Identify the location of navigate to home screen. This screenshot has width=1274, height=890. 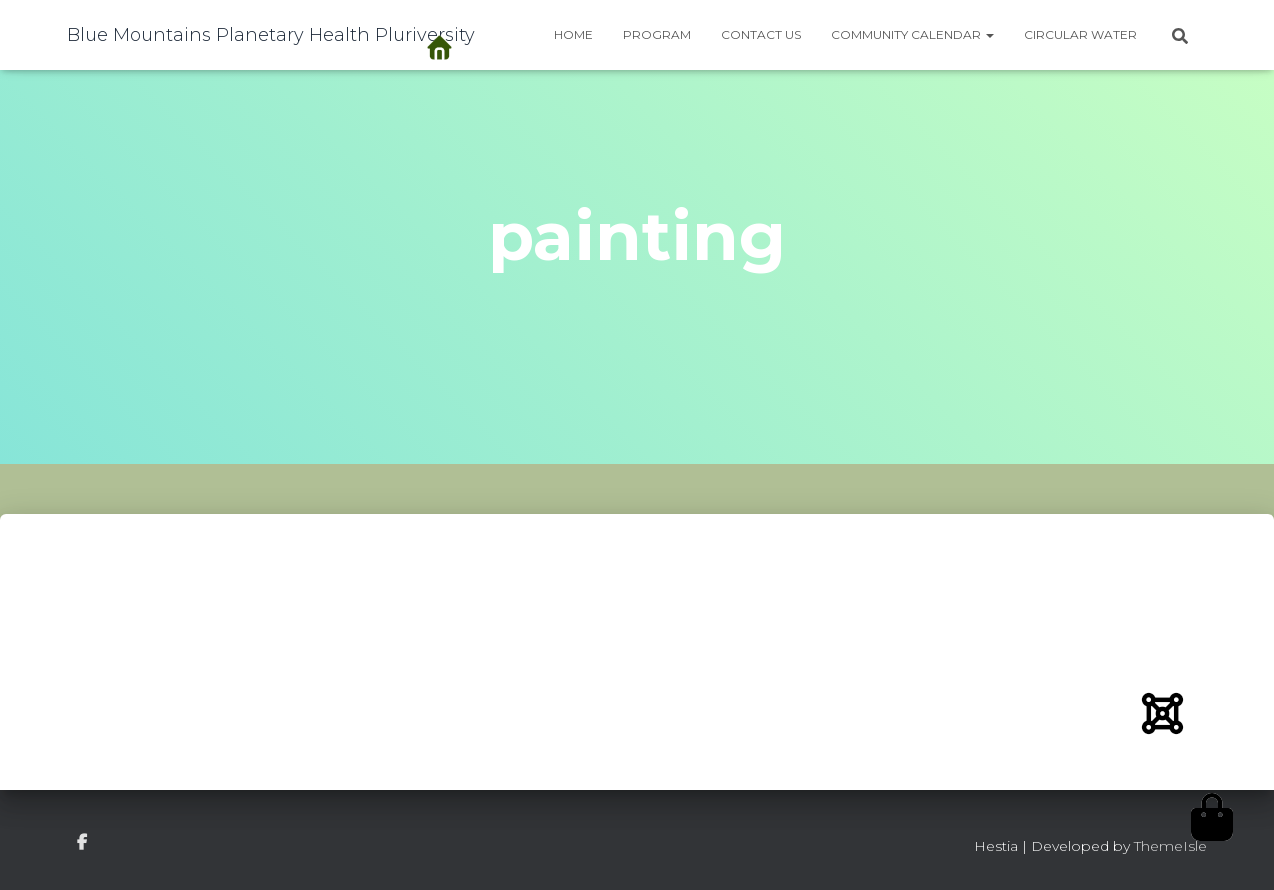
(439, 47).